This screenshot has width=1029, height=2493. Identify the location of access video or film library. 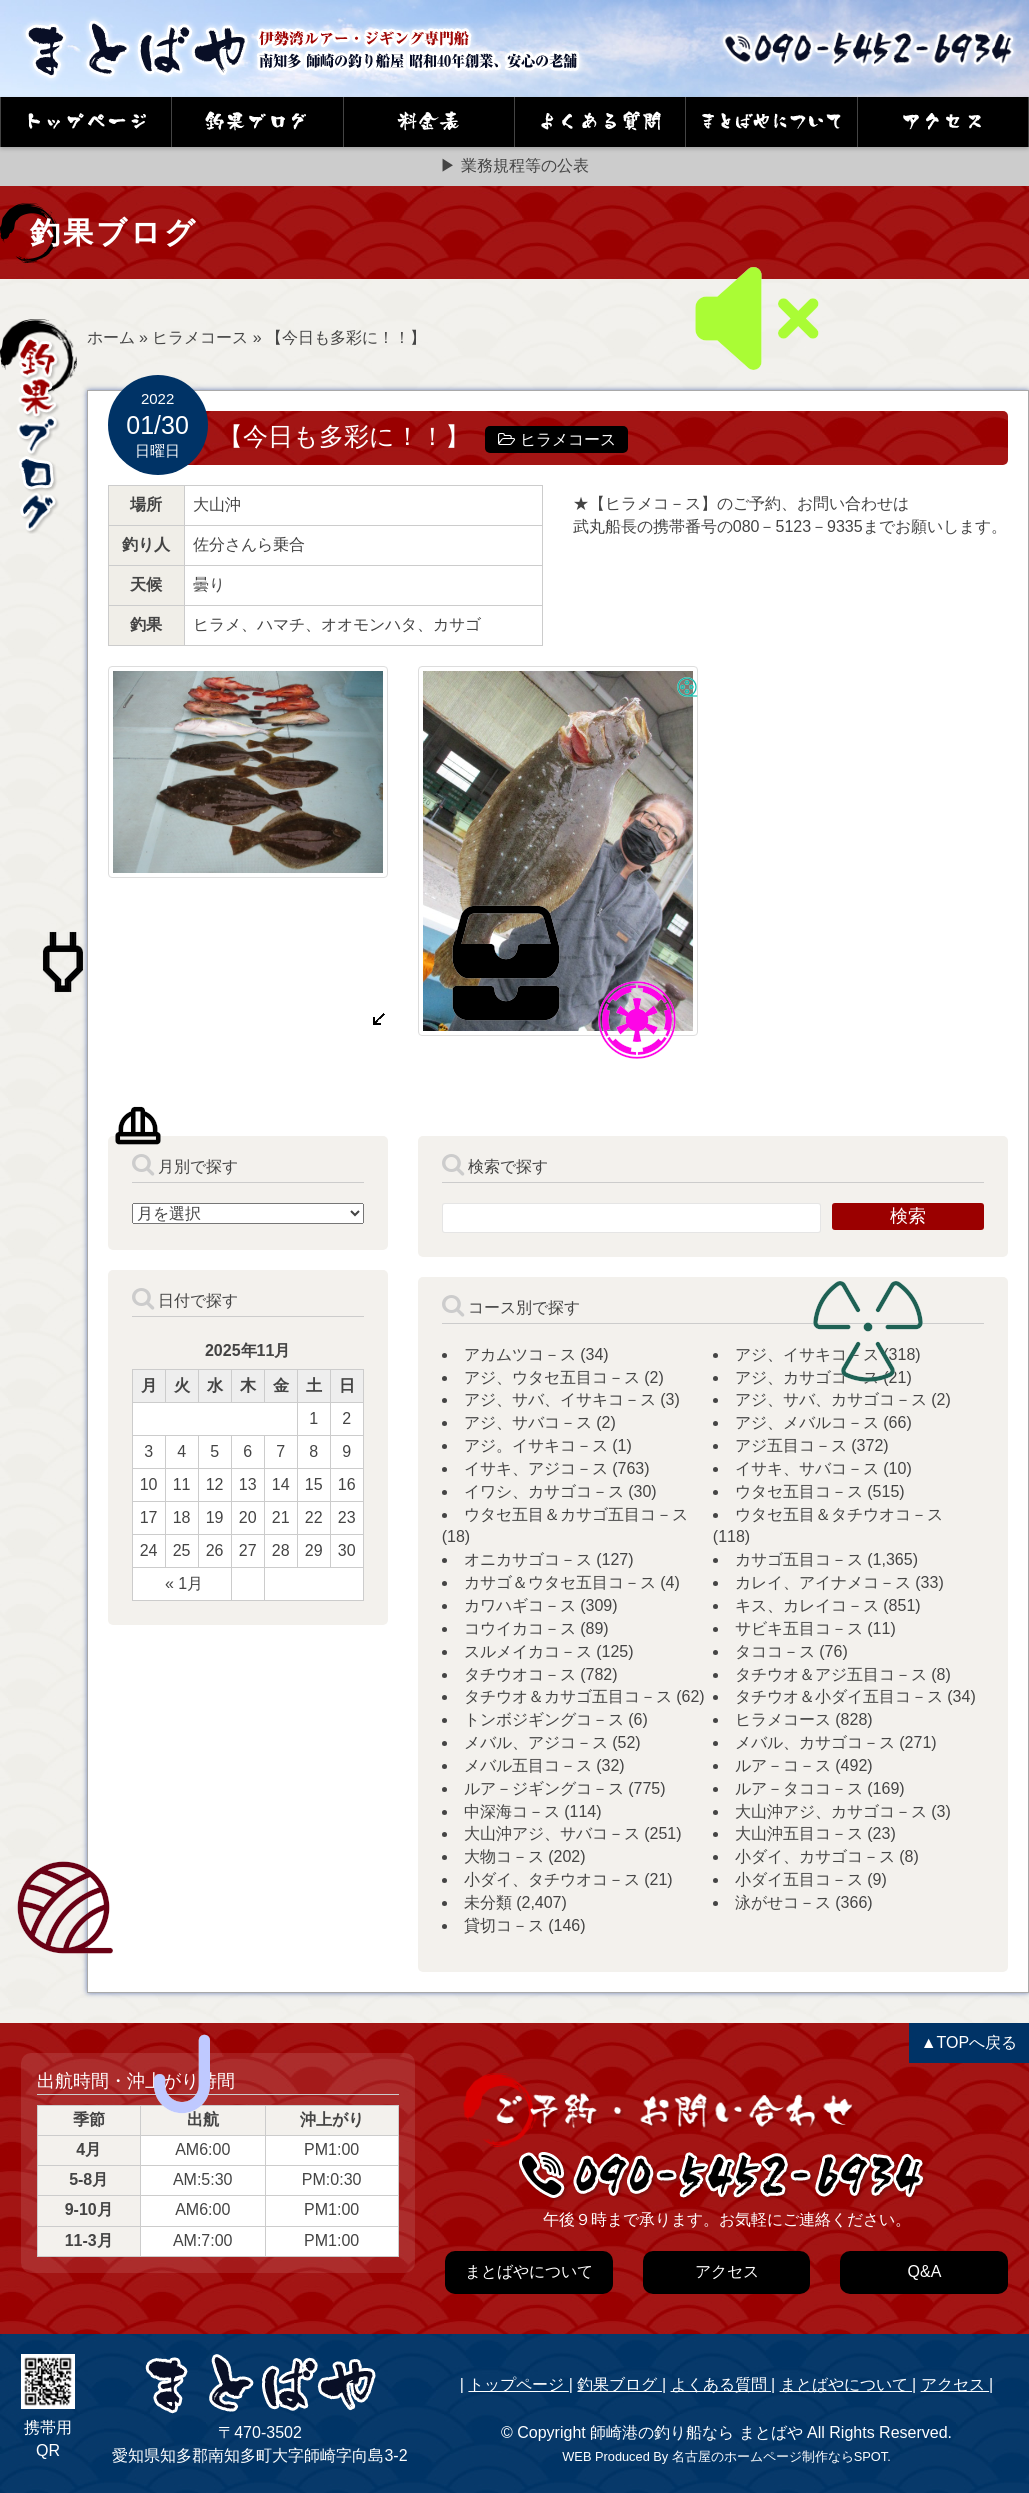
(687, 687).